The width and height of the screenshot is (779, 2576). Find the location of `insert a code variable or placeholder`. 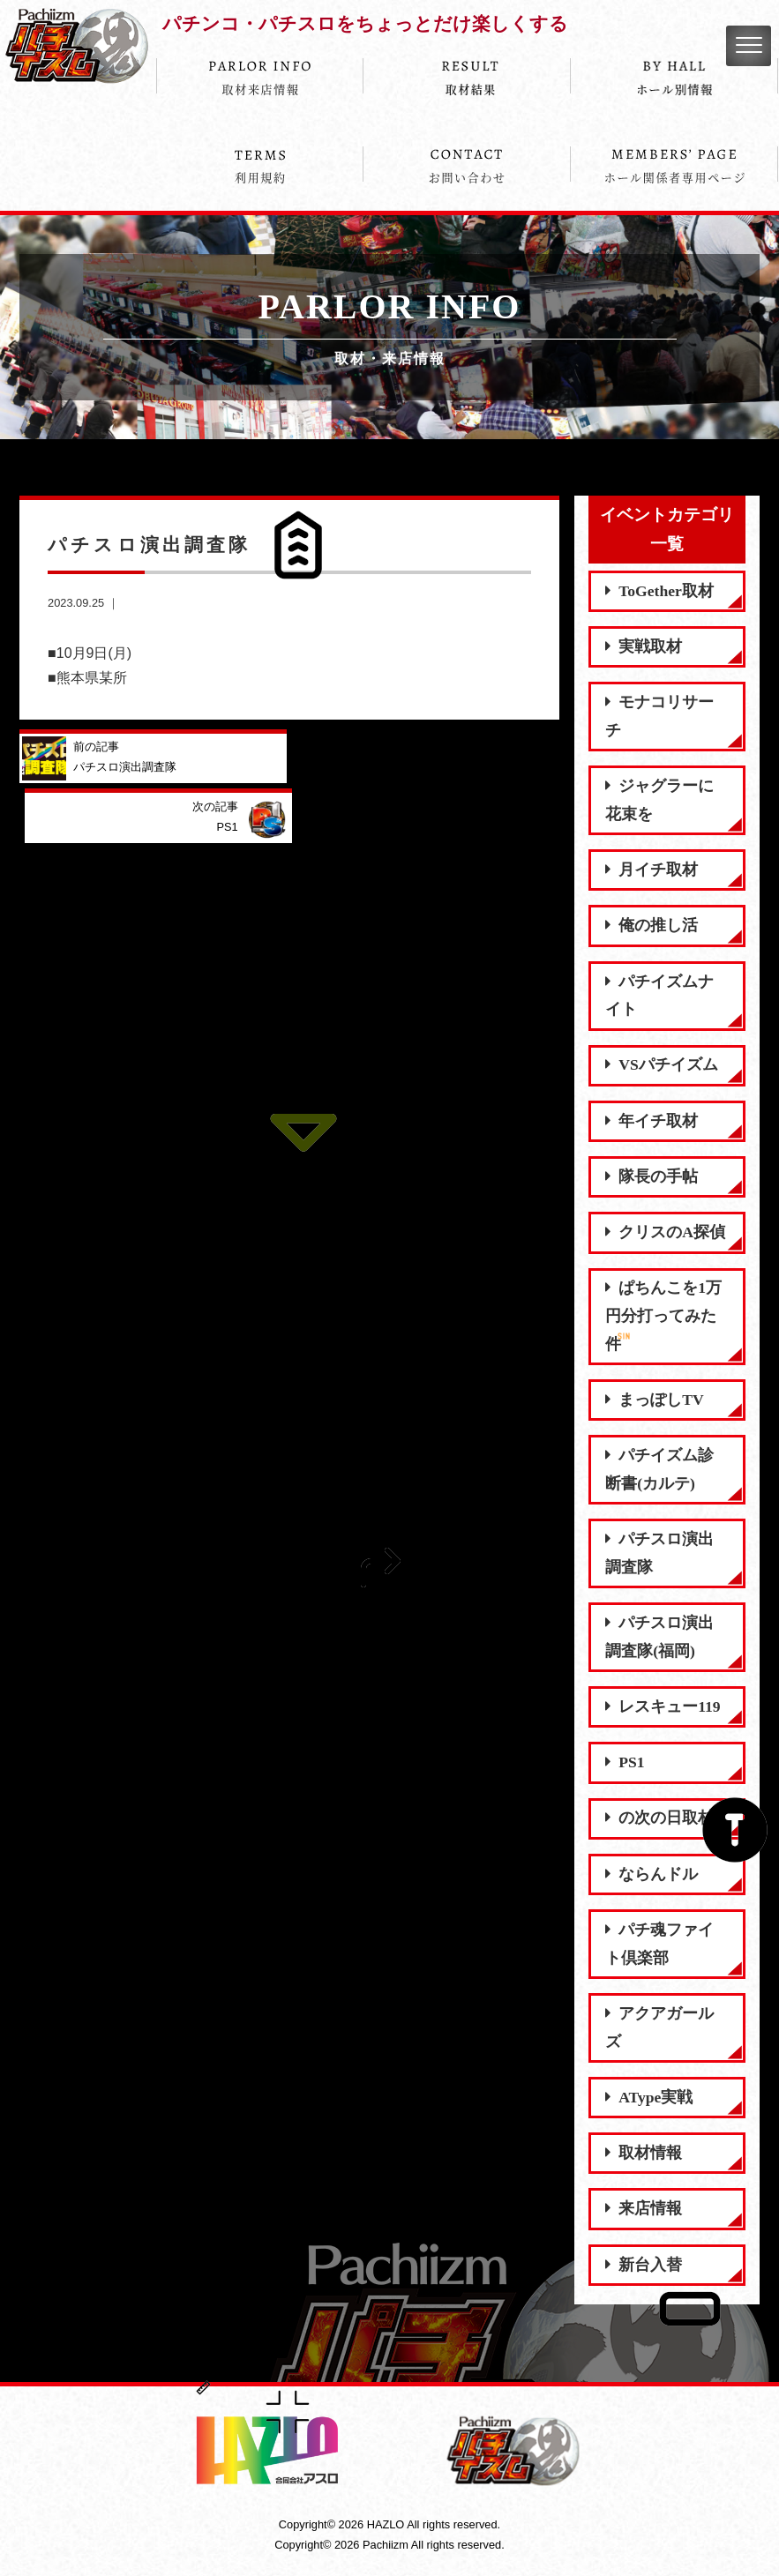

insert a code variable or placeholder is located at coordinates (690, 2309).